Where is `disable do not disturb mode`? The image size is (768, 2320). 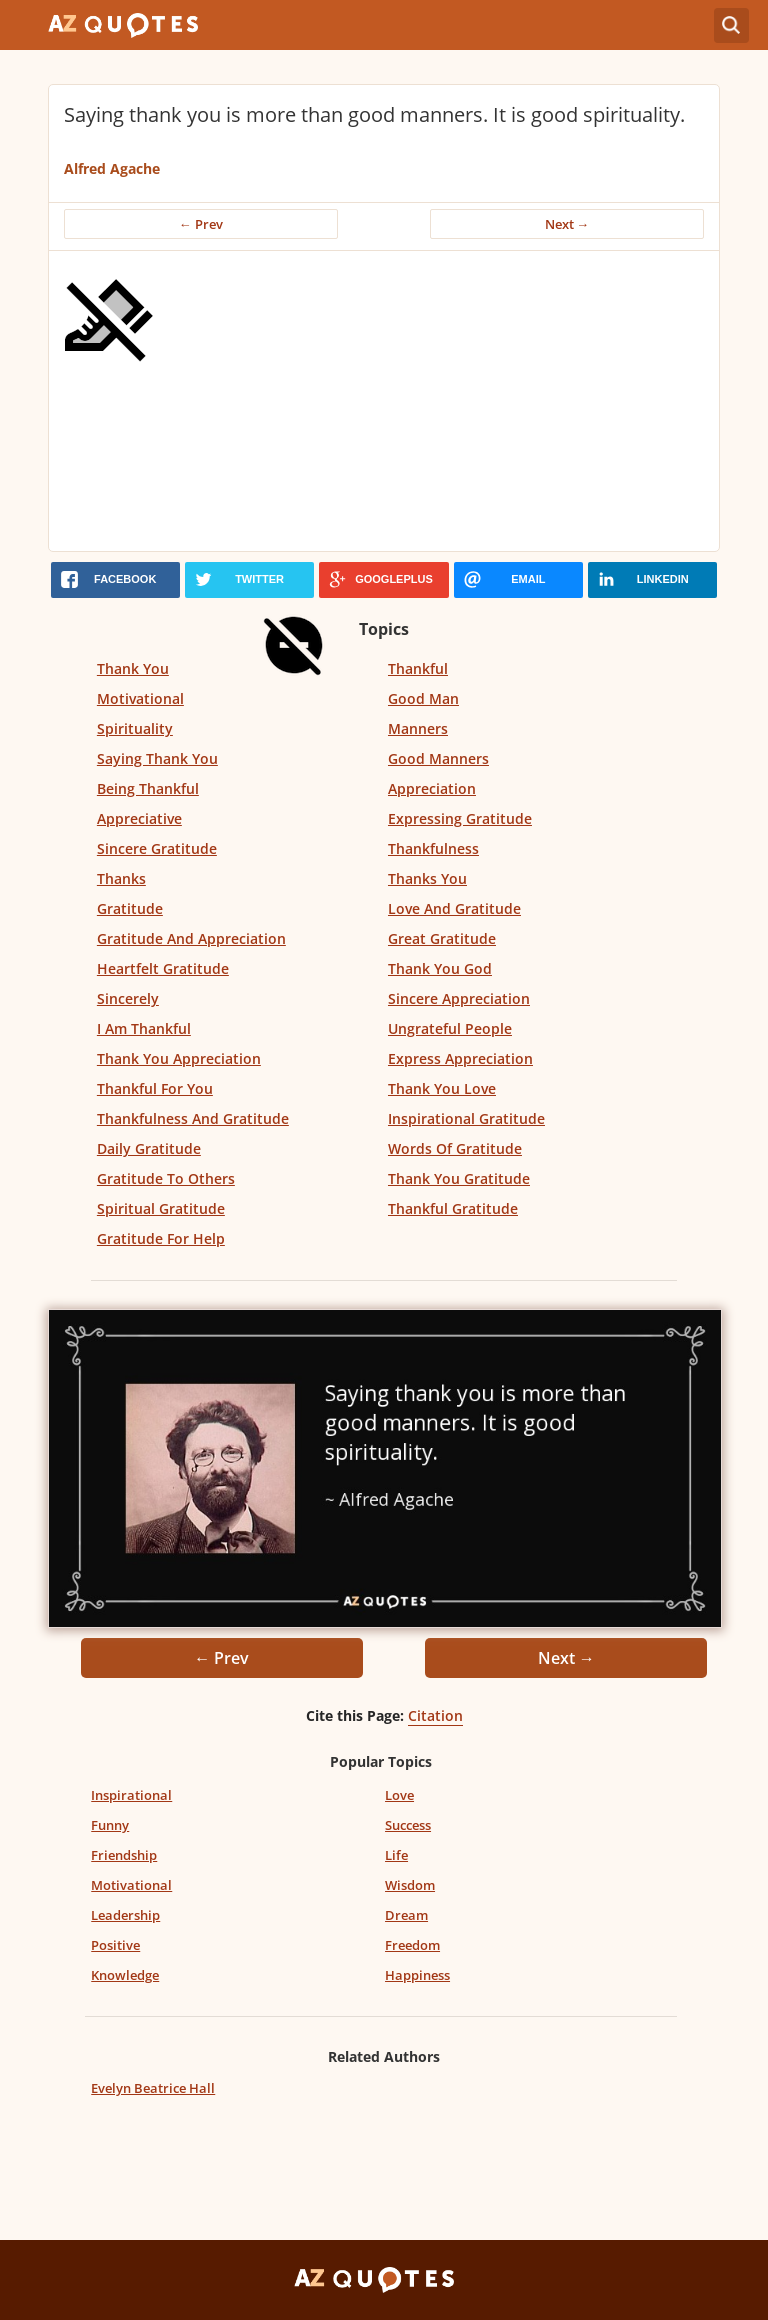
disable do not disturb mode is located at coordinates (294, 645).